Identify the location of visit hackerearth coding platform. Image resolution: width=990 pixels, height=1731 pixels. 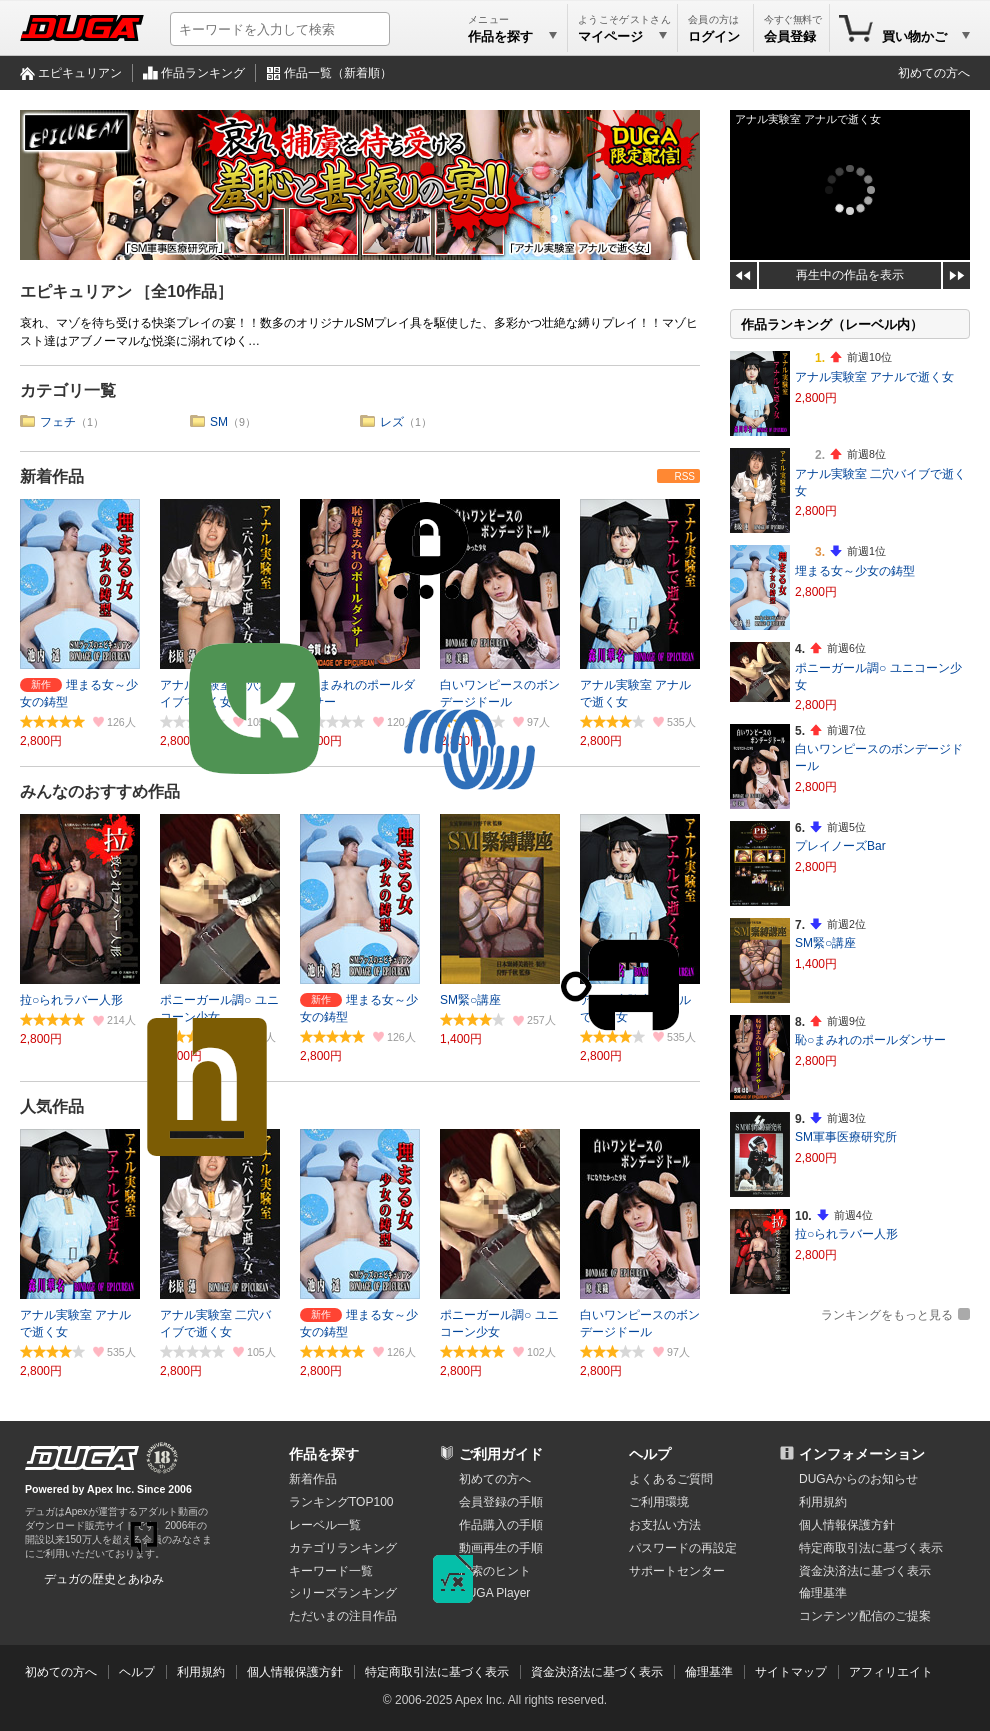
(207, 1087).